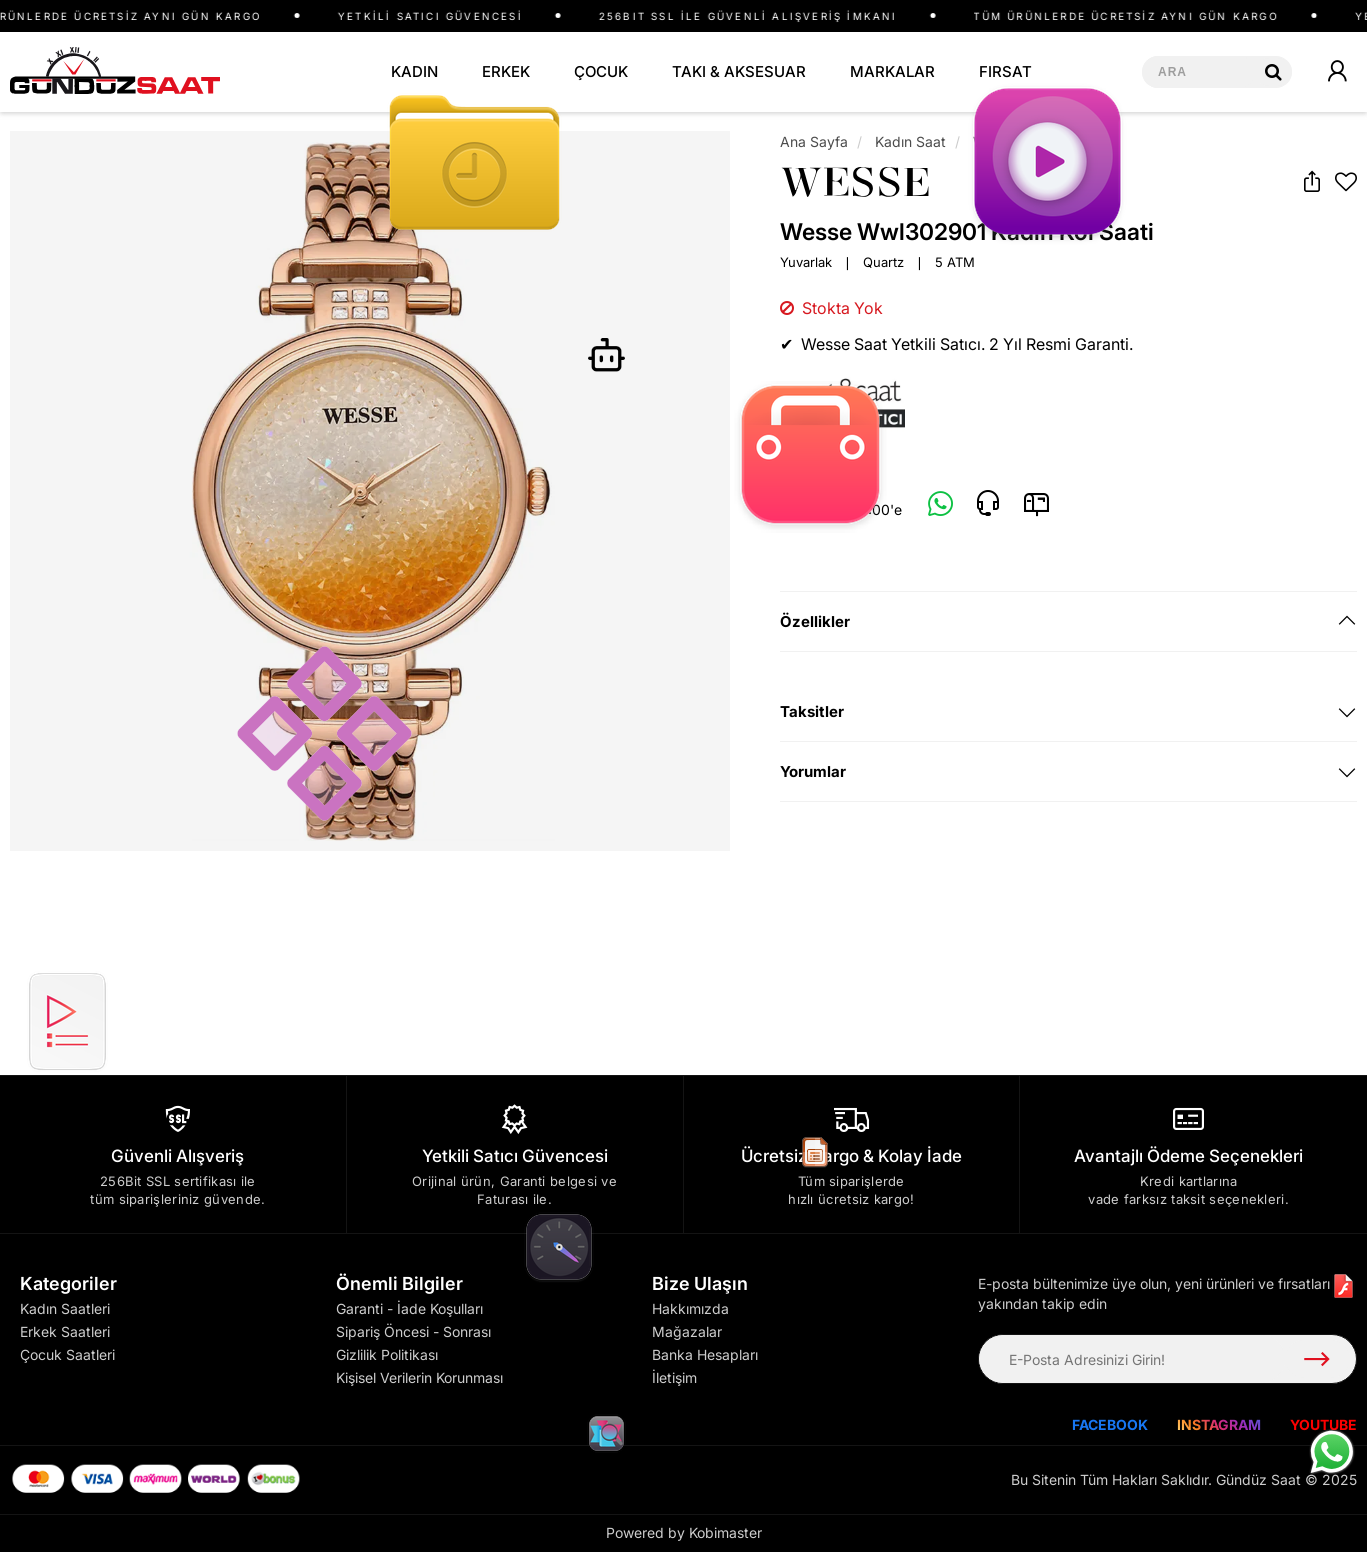  What do you see at coordinates (324, 733) in the screenshot?
I see `access game or entertainment features` at bounding box center [324, 733].